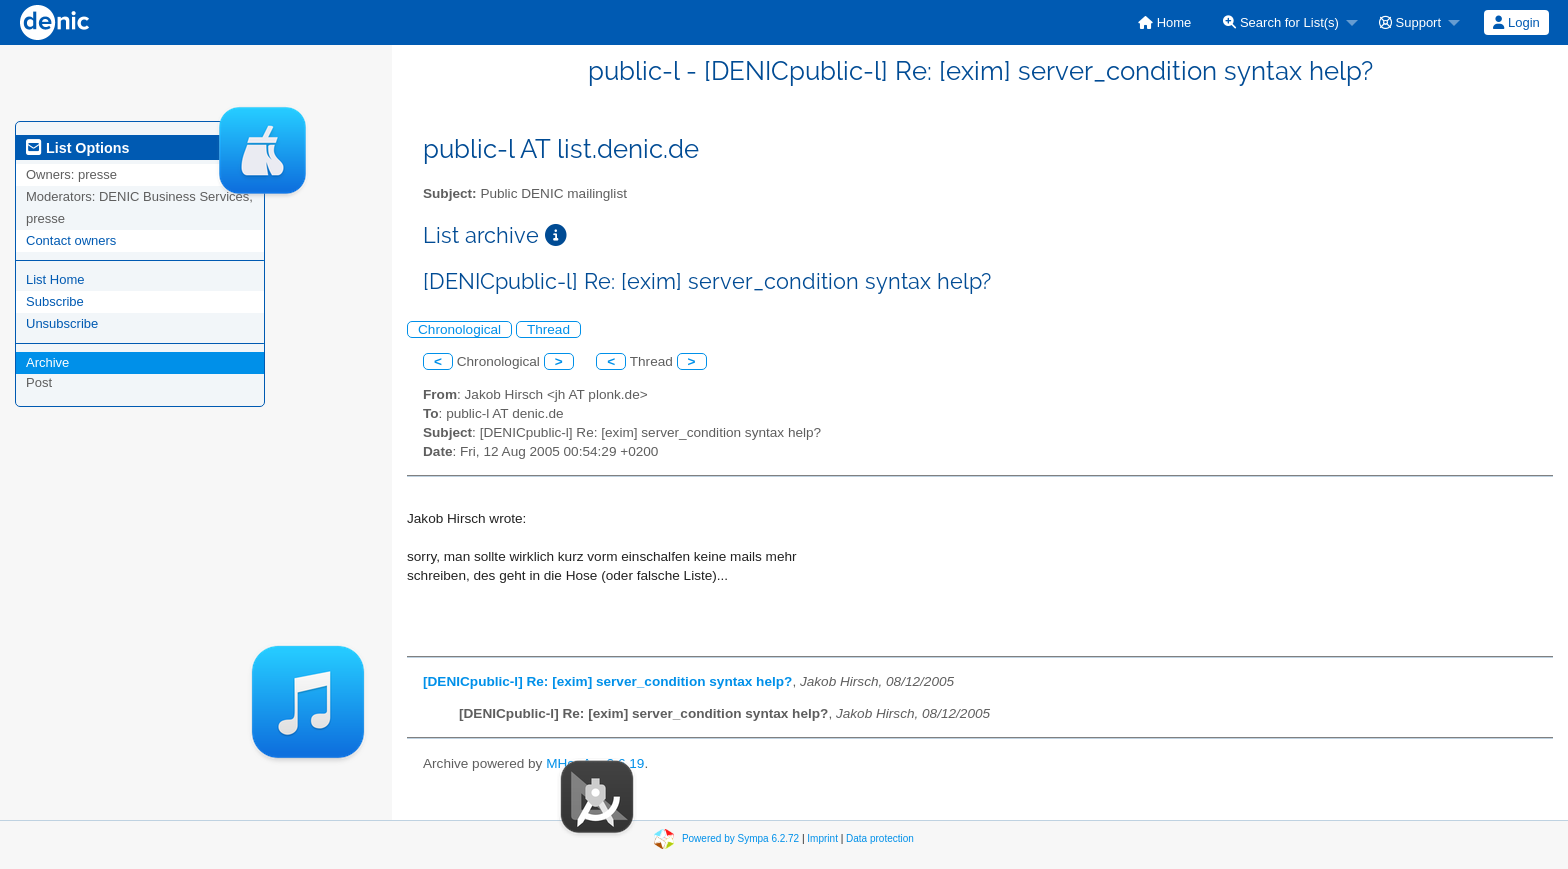 This screenshot has width=1568, height=869. What do you see at coordinates (597, 798) in the screenshot?
I see `open system accessories or utility applications` at bounding box center [597, 798].